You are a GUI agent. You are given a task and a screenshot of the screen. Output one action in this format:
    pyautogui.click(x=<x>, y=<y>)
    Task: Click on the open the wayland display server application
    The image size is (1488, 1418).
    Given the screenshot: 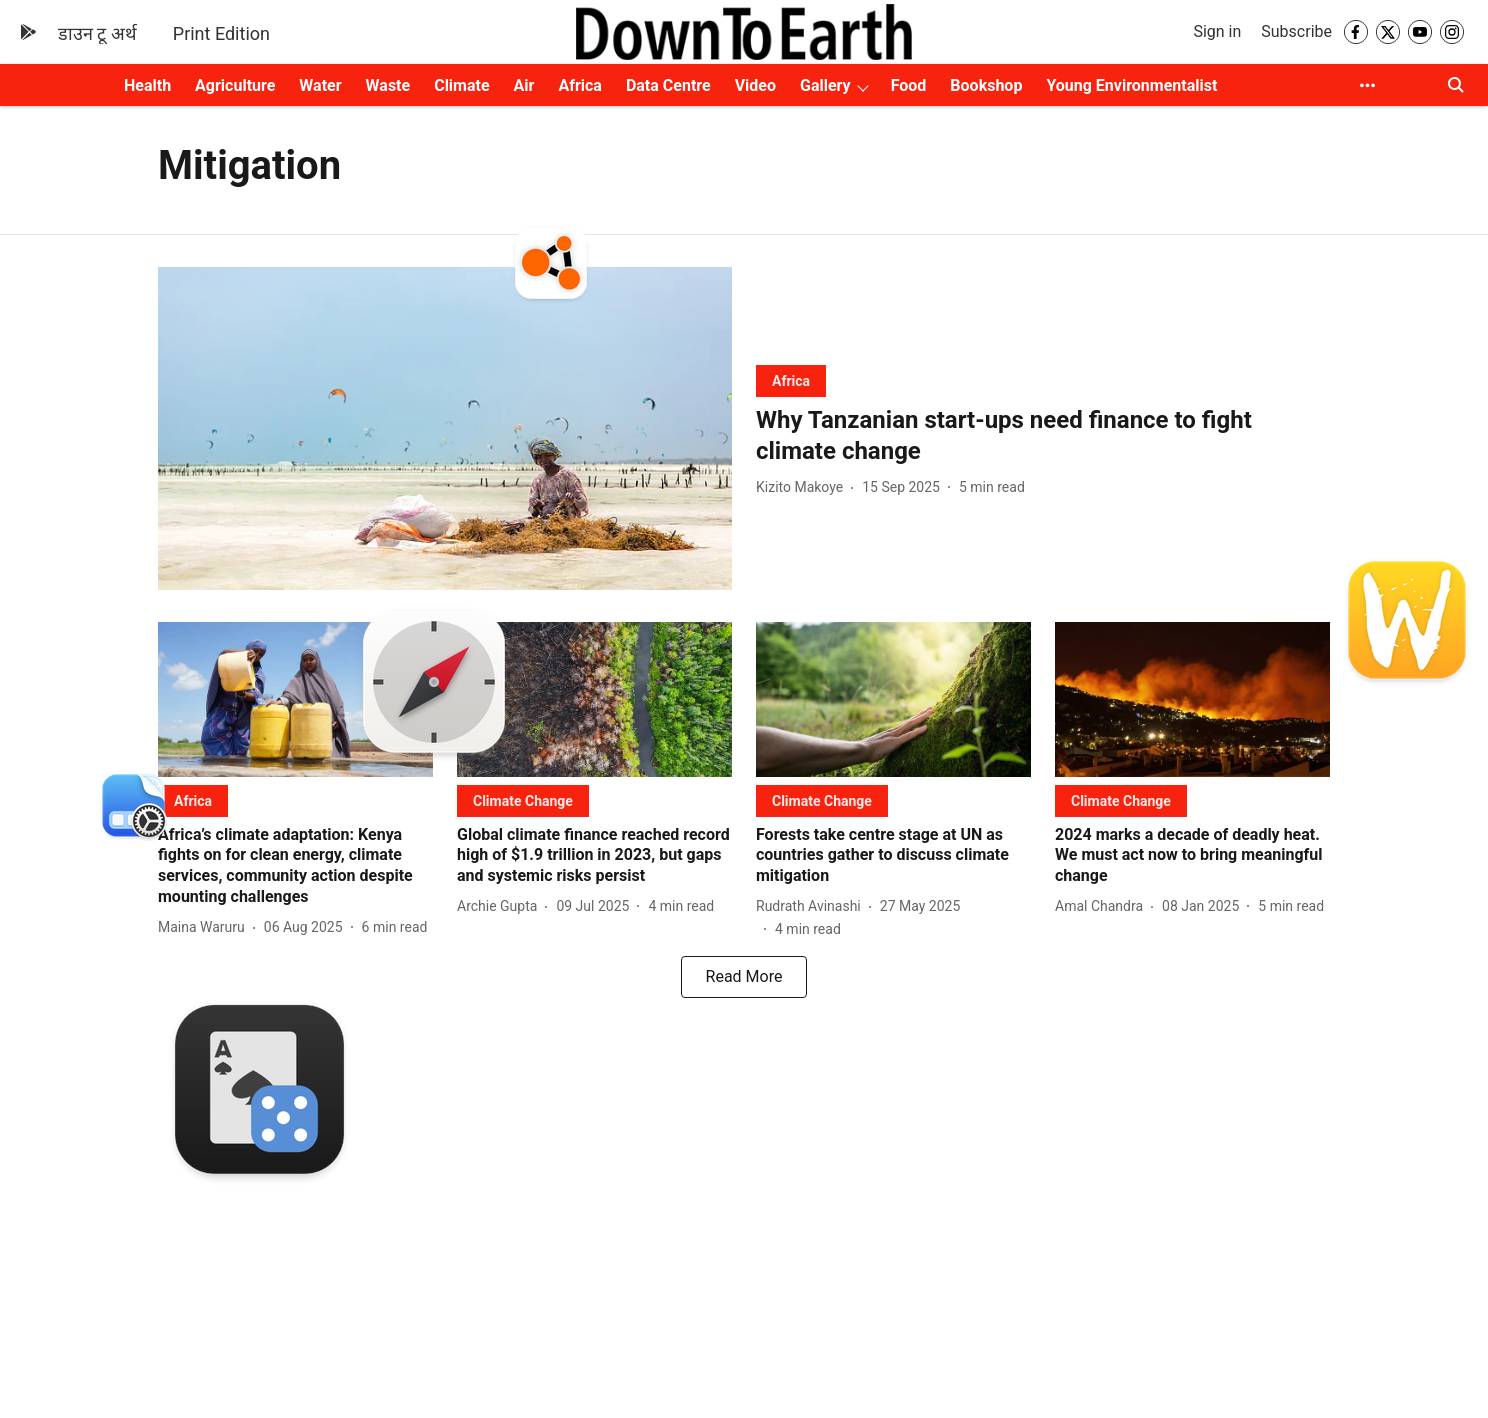 What is the action you would take?
    pyautogui.click(x=1407, y=620)
    